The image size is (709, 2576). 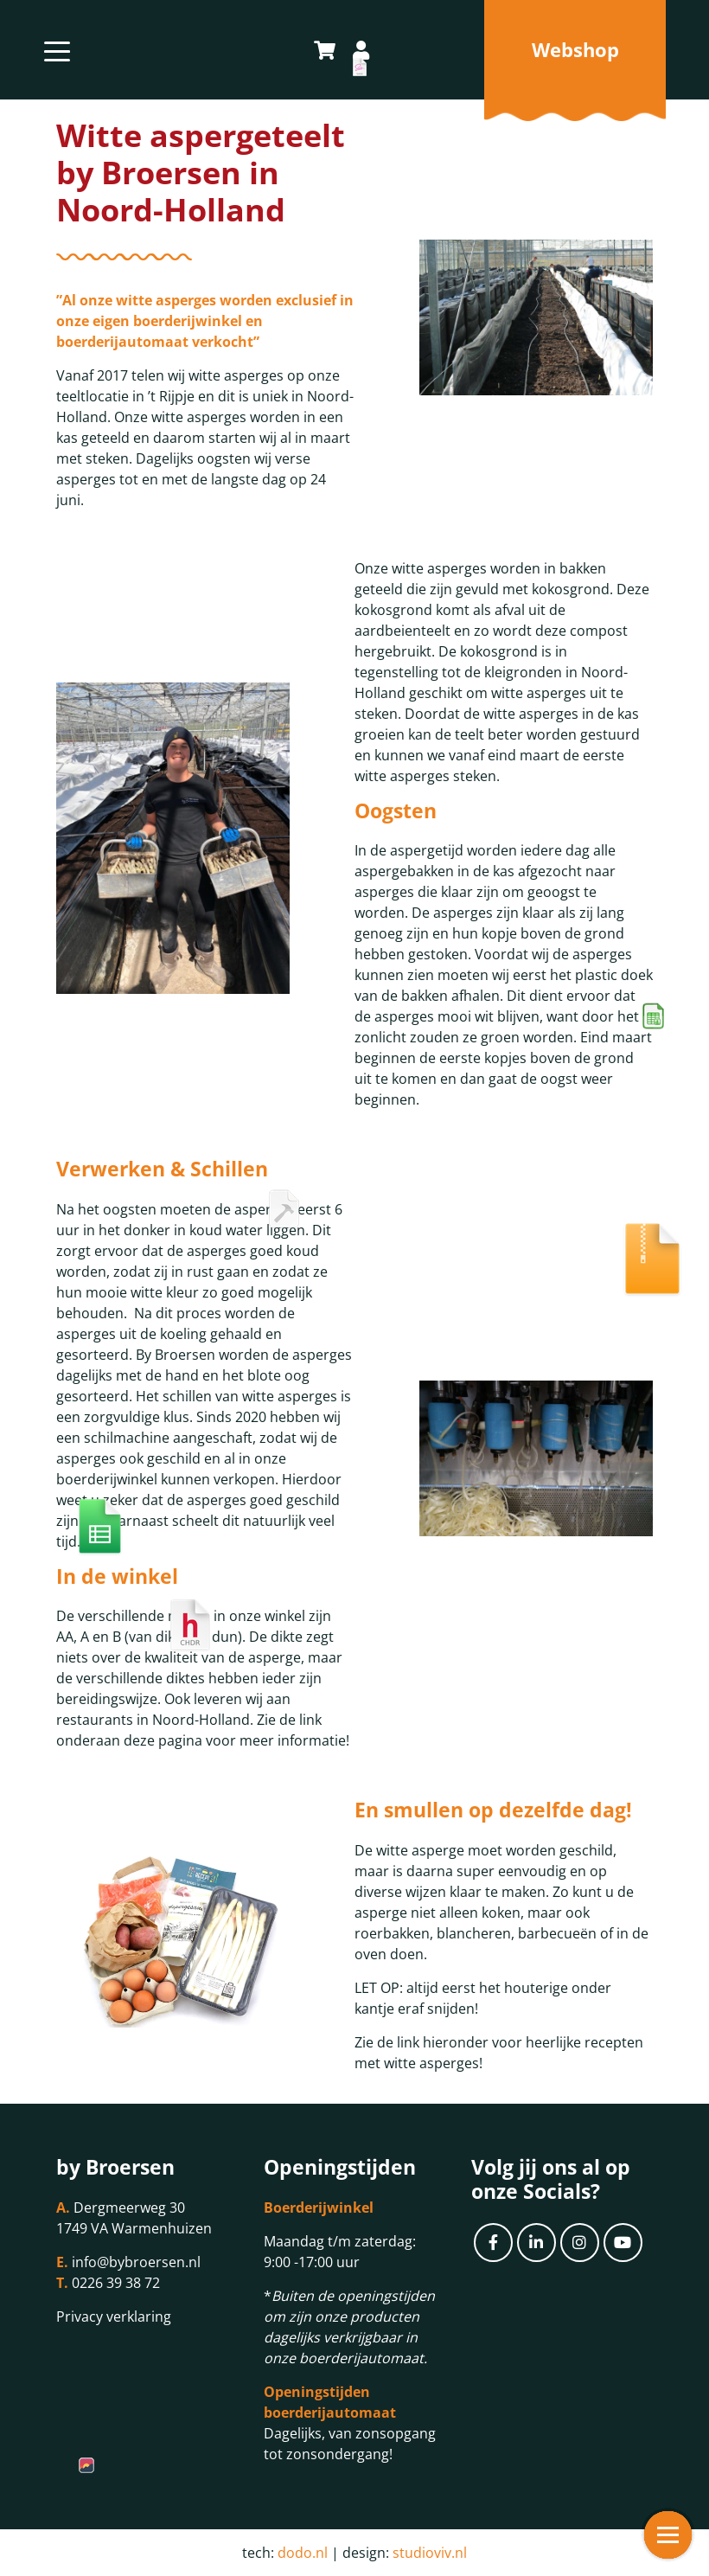 What do you see at coordinates (190, 1625) in the screenshot?
I see `a C/C++ header file (.h)` at bounding box center [190, 1625].